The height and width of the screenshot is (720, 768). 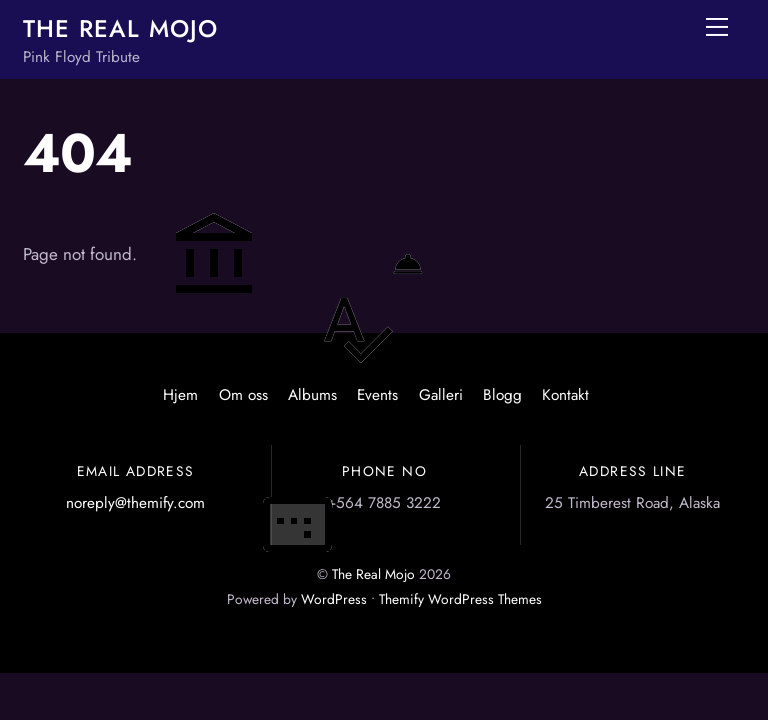 I want to click on request room service or hotel amenities, so click(x=408, y=264).